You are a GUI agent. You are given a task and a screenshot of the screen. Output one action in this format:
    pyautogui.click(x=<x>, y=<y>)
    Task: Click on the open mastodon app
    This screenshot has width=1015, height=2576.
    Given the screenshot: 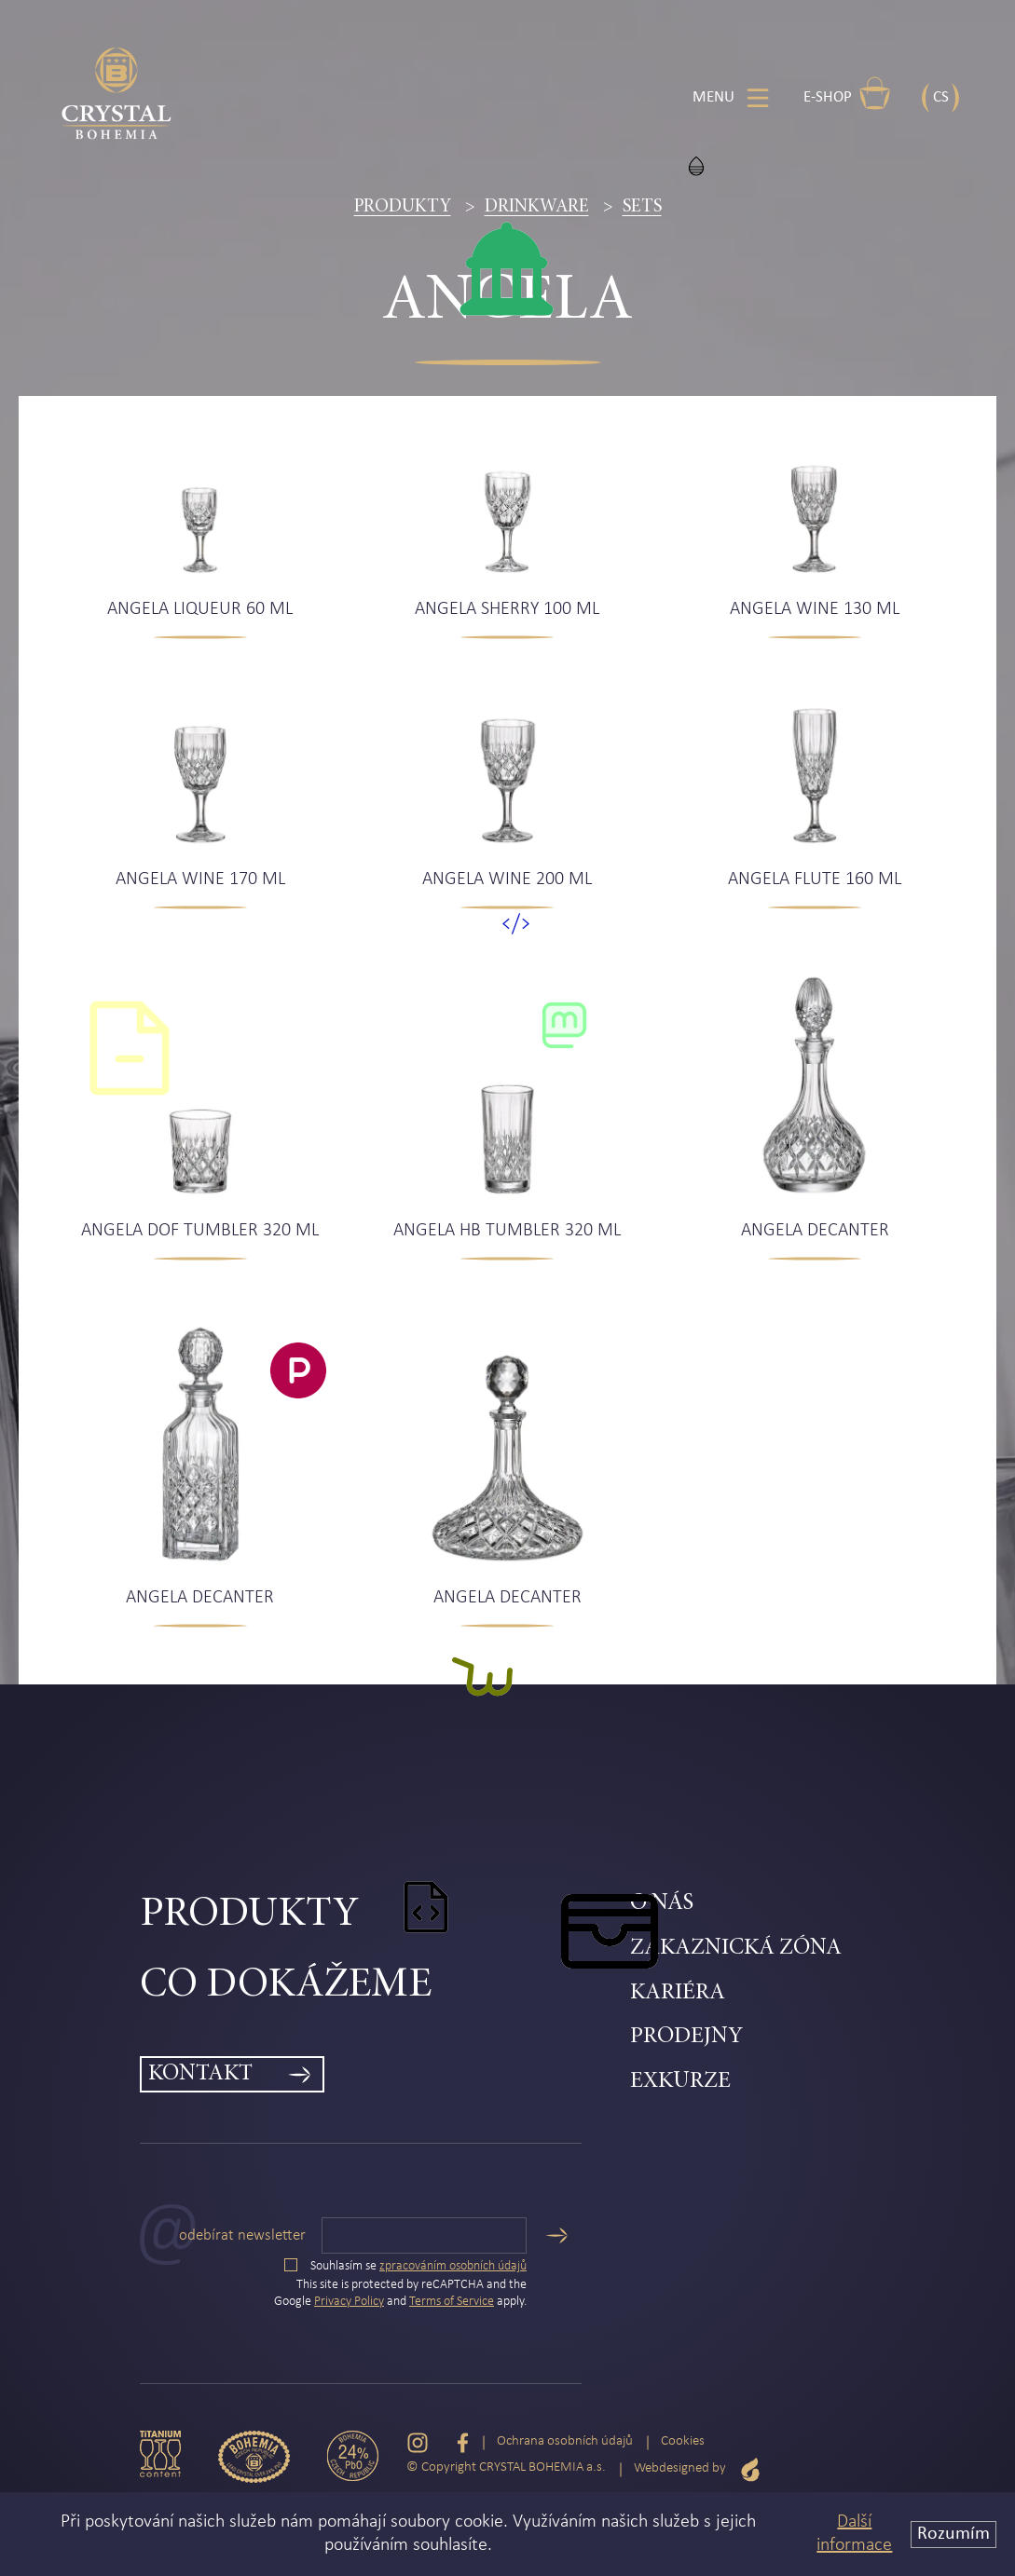 What is the action you would take?
    pyautogui.click(x=564, y=1024)
    